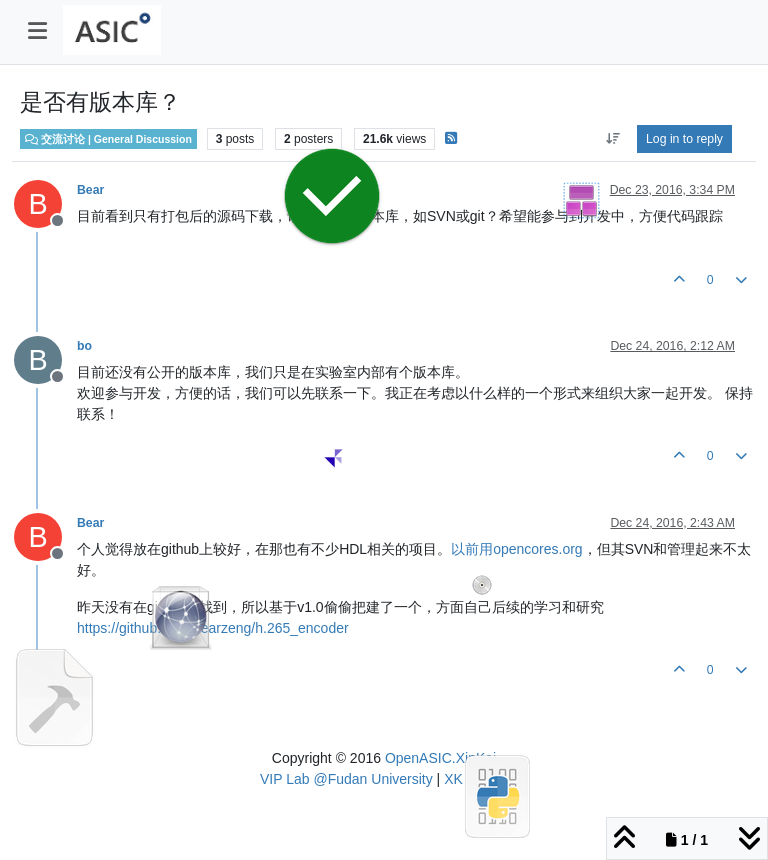 This screenshot has width=768, height=860. What do you see at coordinates (181, 618) in the screenshot?
I see `connect to a network file server` at bounding box center [181, 618].